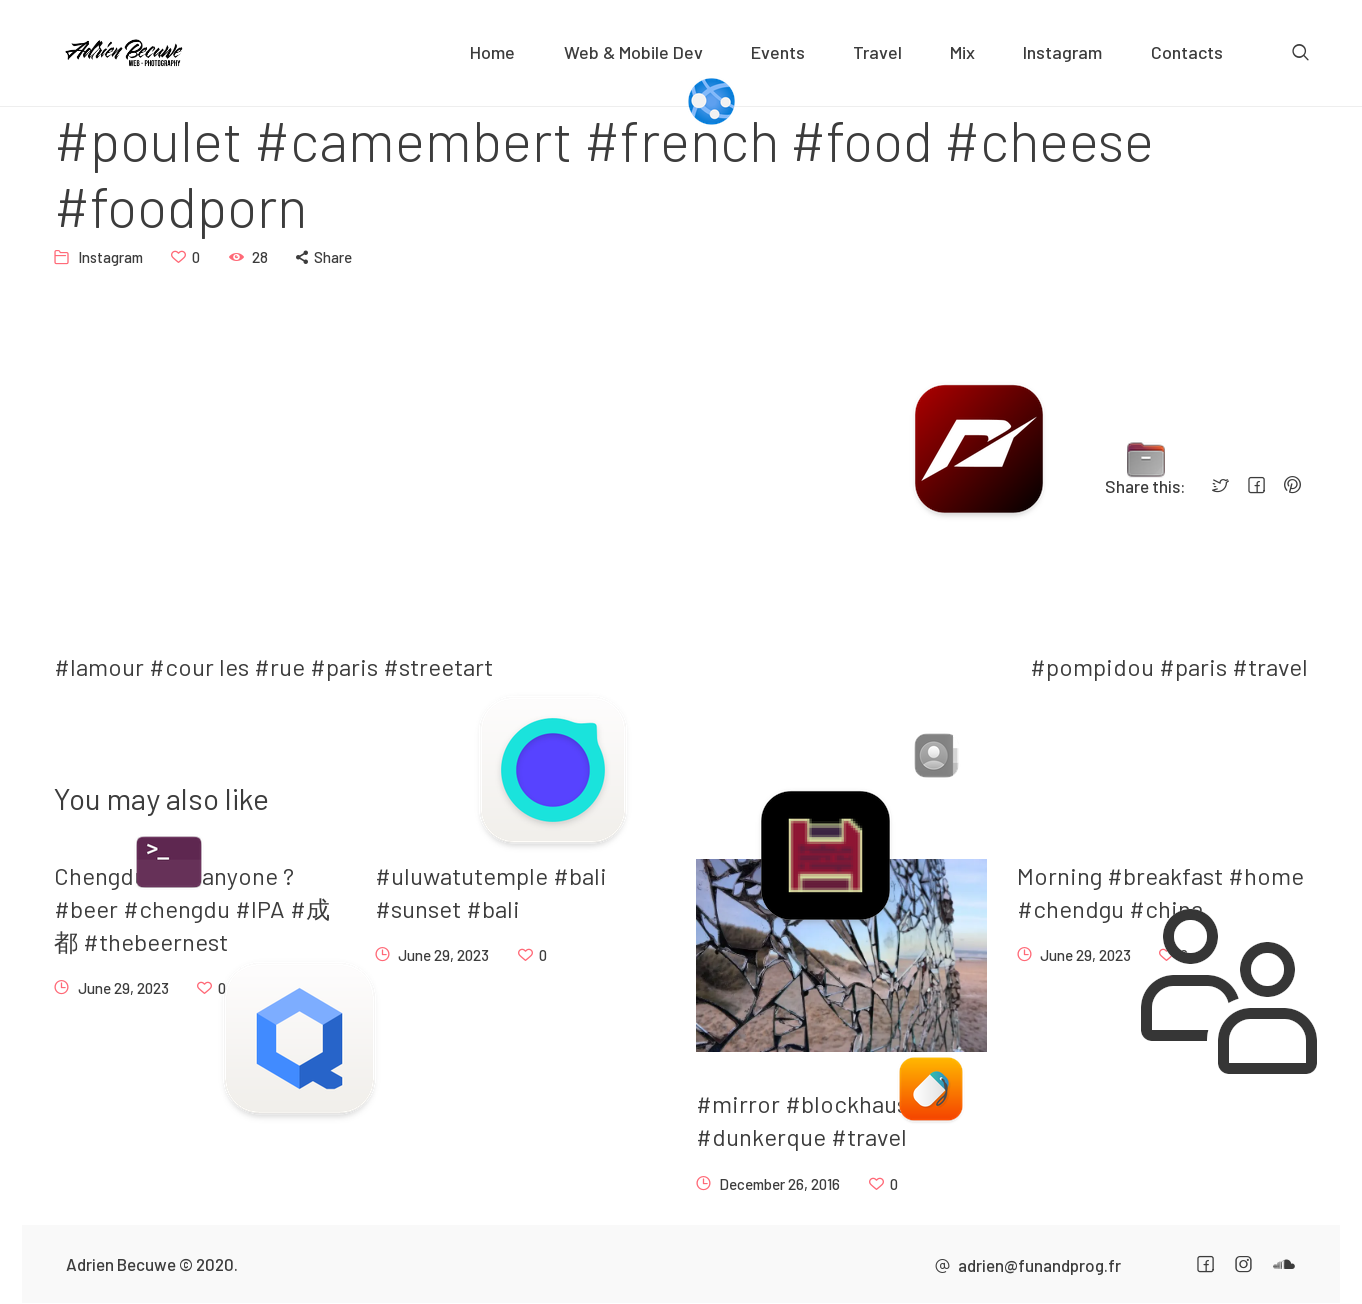  Describe the element at coordinates (979, 449) in the screenshot. I see `launch need for speed most wanted 2` at that location.